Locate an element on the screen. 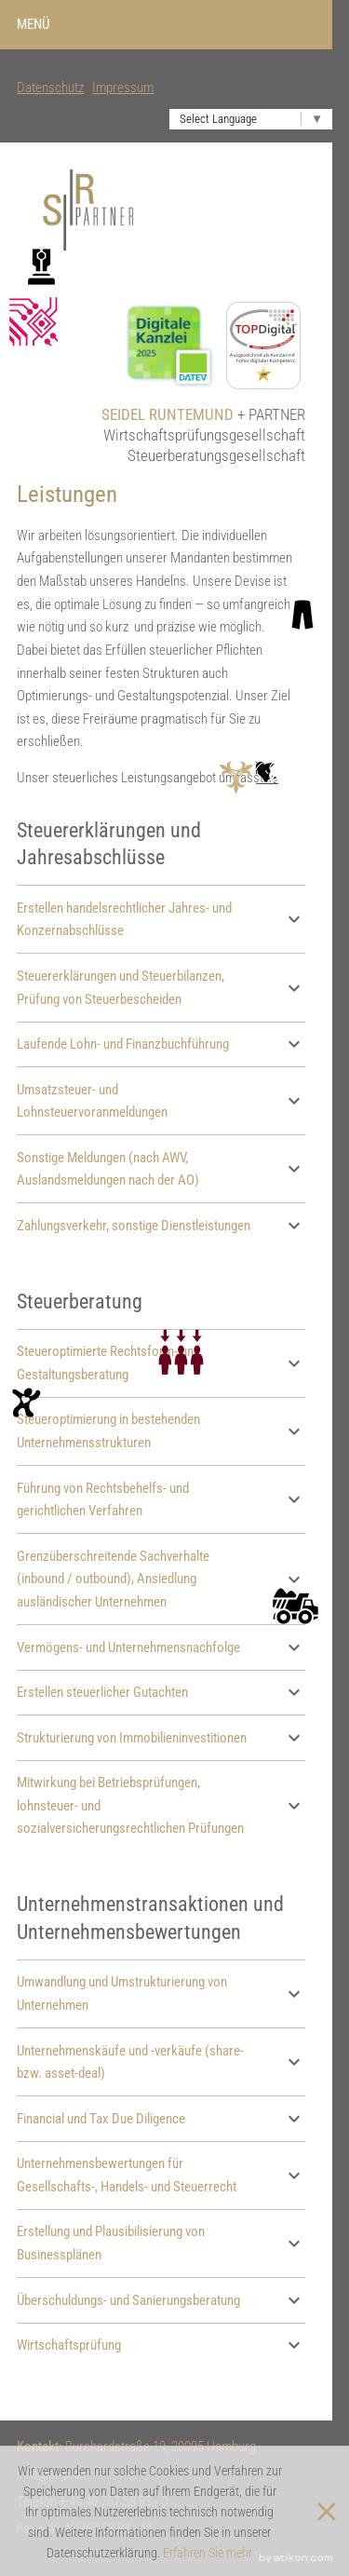  express enthusiasm or passion is located at coordinates (26, 1403).